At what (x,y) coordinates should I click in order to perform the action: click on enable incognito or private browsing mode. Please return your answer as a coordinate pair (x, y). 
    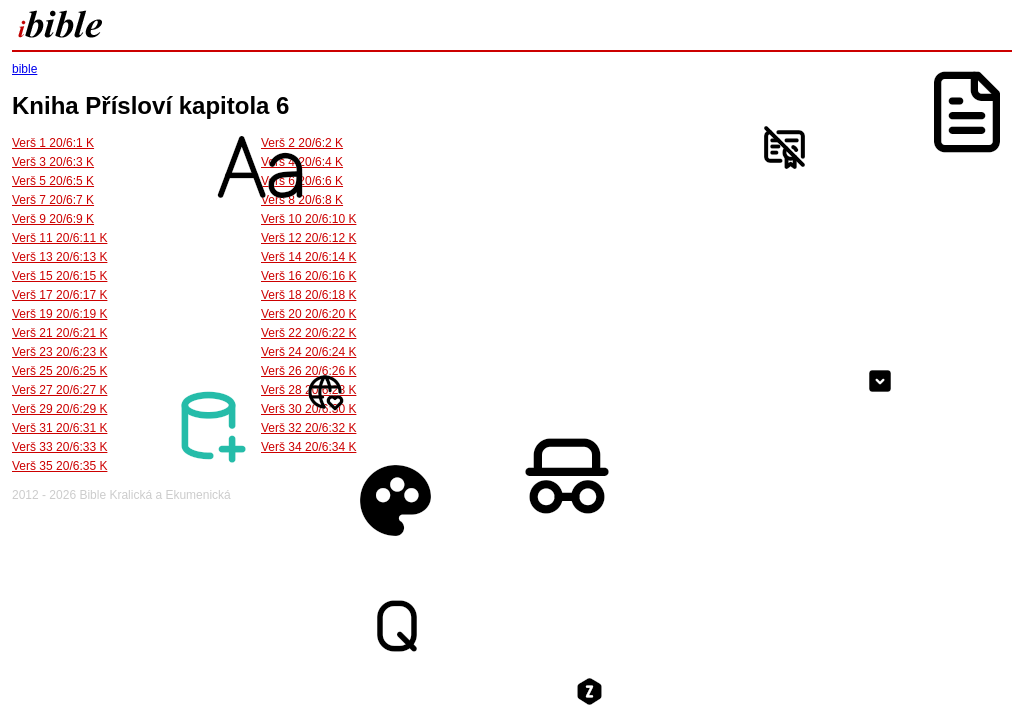
    Looking at the image, I should click on (567, 476).